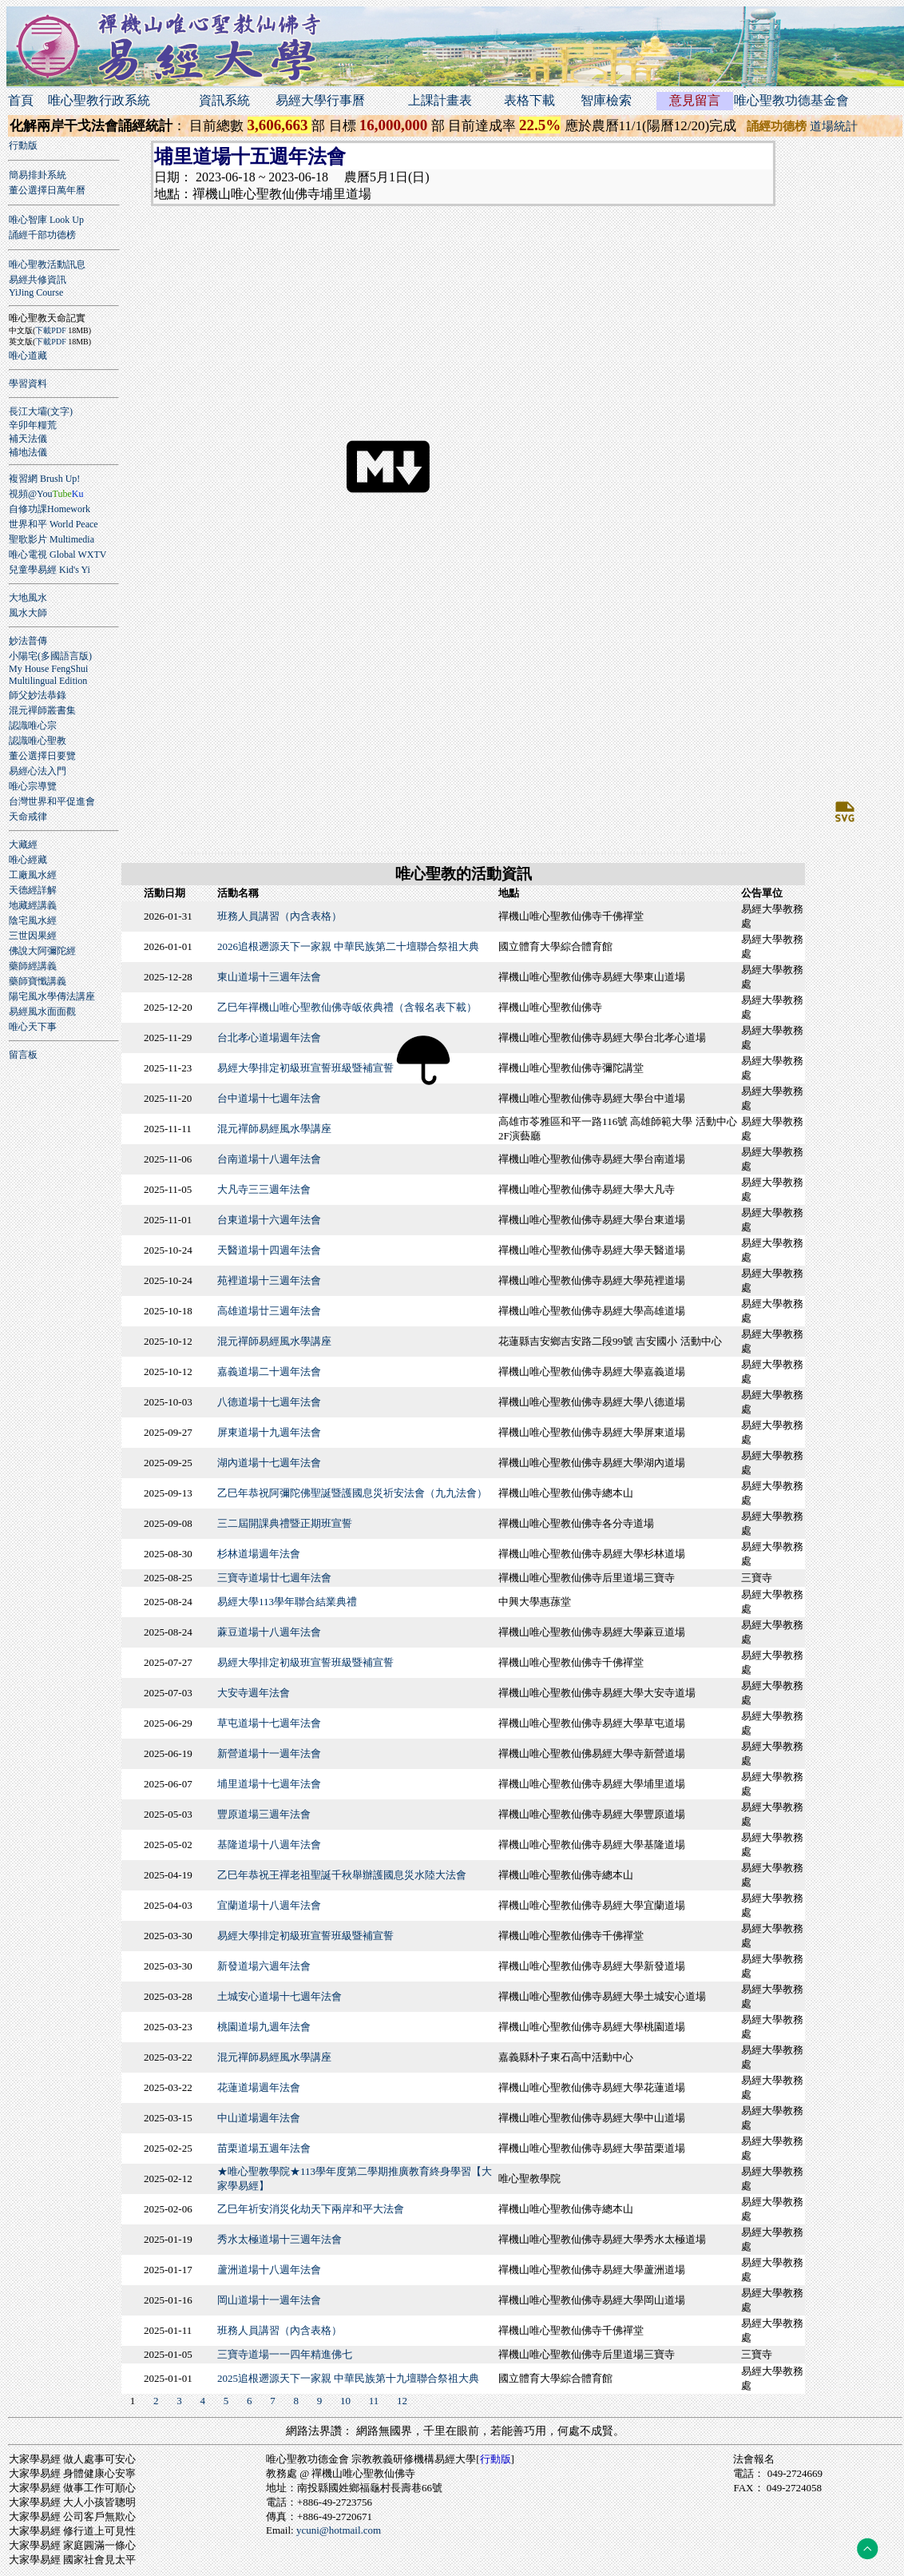 This screenshot has width=904, height=2576. What do you see at coordinates (845, 813) in the screenshot?
I see `an SVG file type indicator` at bounding box center [845, 813].